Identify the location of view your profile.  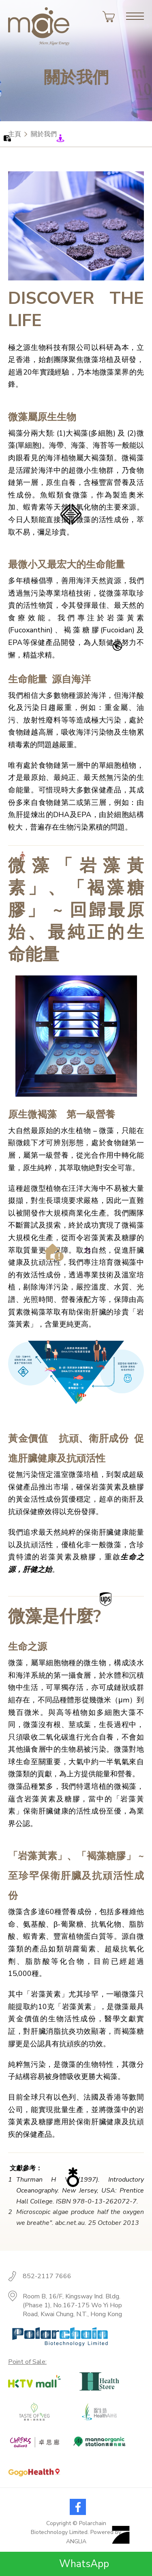
(22, 855).